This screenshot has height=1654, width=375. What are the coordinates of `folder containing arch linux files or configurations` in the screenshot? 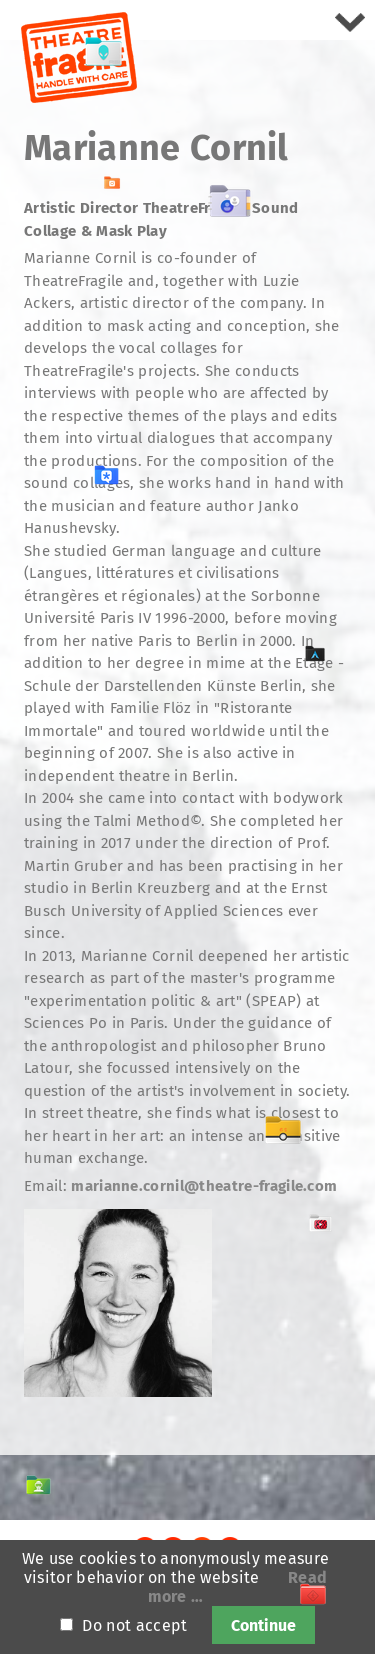 It's located at (315, 654).